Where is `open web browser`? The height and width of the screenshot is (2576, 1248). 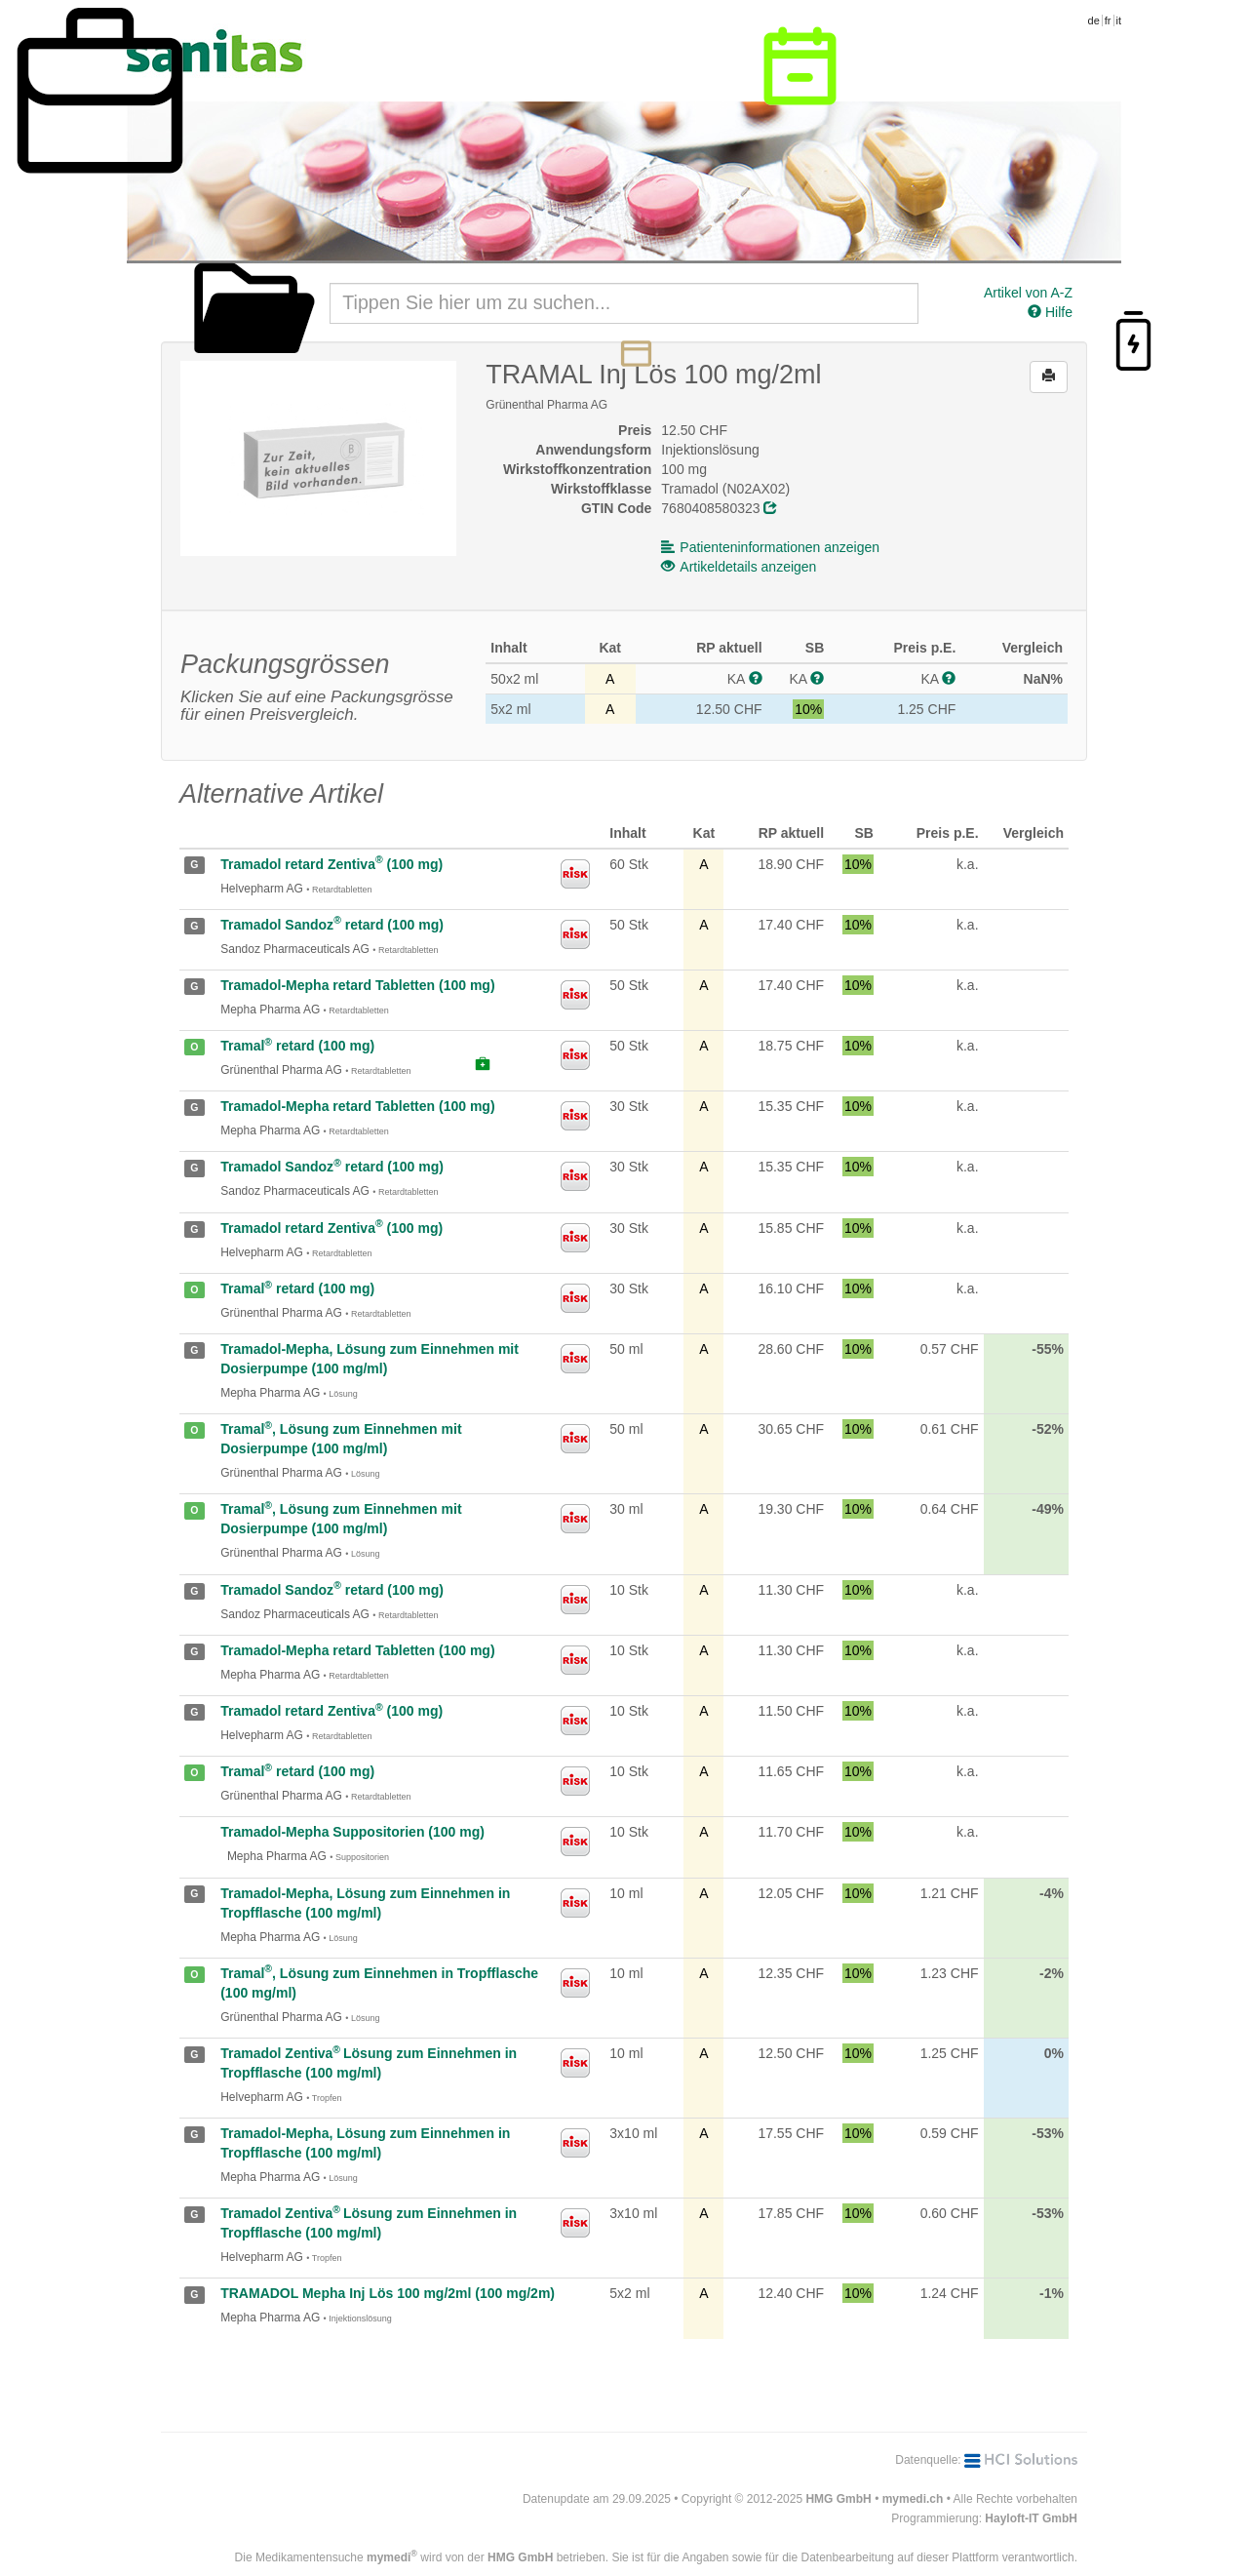 open web browser is located at coordinates (636, 353).